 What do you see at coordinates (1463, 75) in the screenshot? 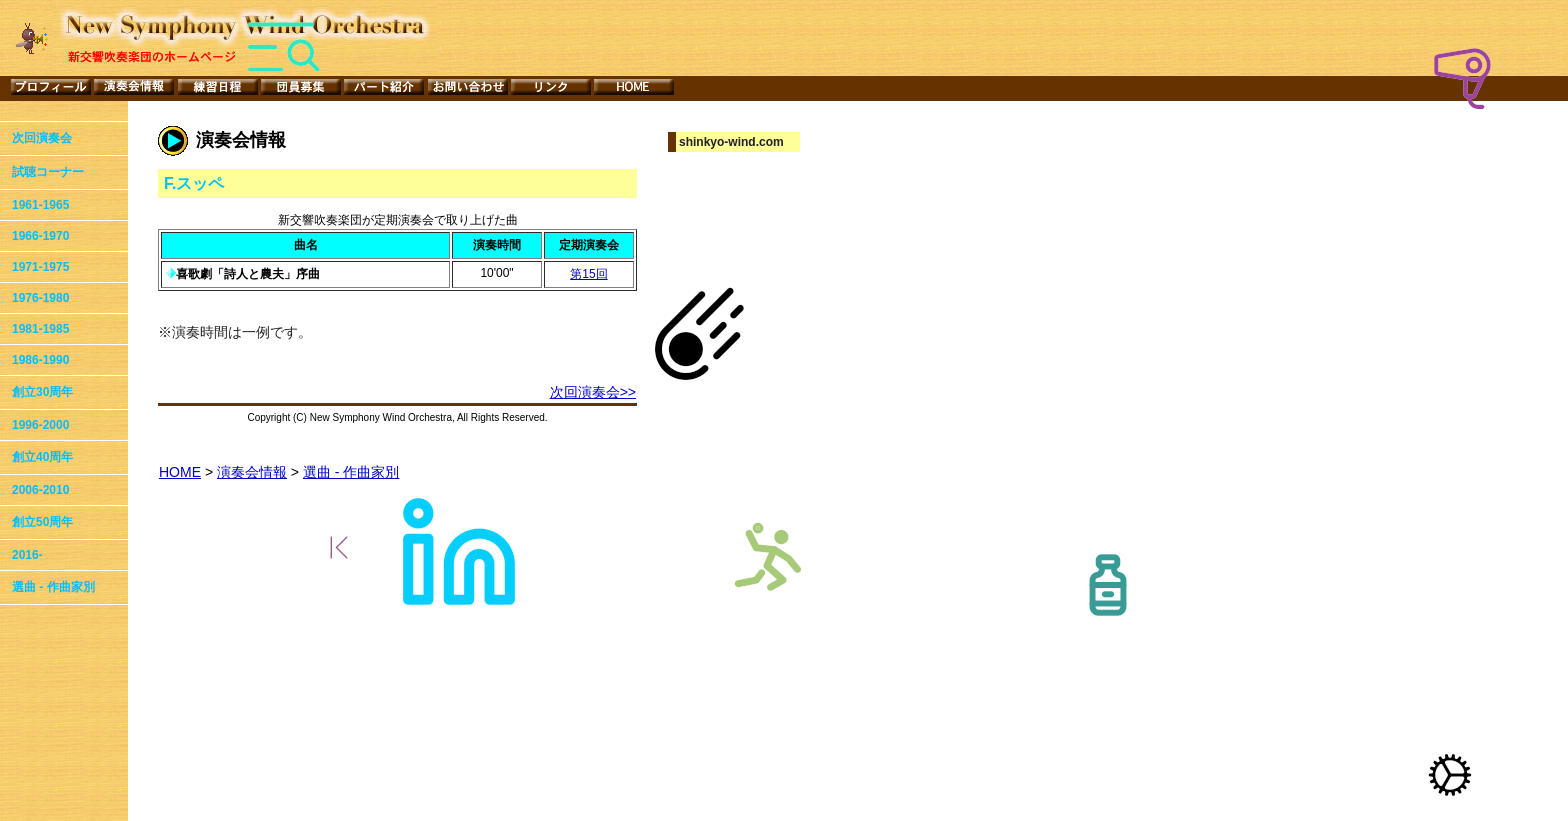
I see `hair styling or salon services` at bounding box center [1463, 75].